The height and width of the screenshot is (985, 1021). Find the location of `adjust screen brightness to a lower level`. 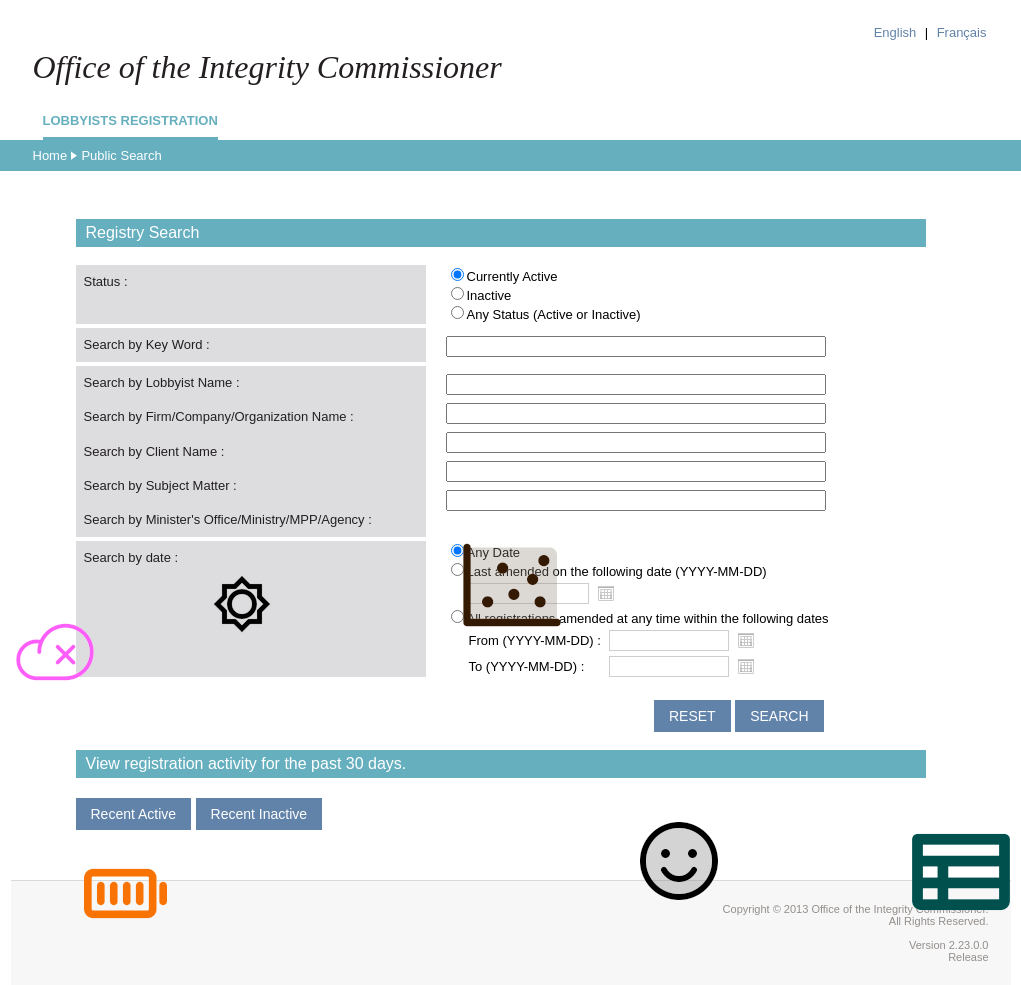

adjust screen brightness to a lower level is located at coordinates (242, 604).